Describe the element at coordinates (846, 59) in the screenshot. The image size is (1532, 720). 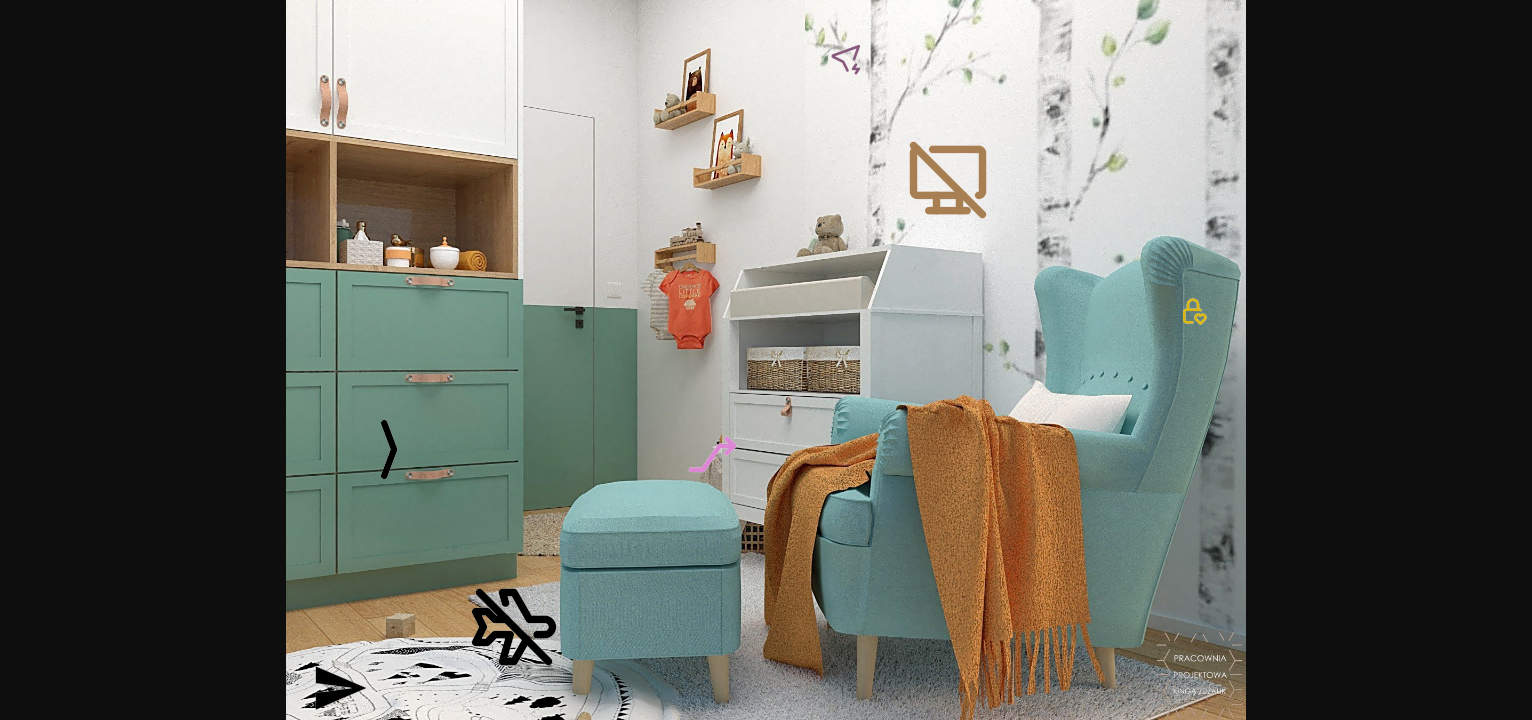
I see `quick location access or rapid positioning` at that location.